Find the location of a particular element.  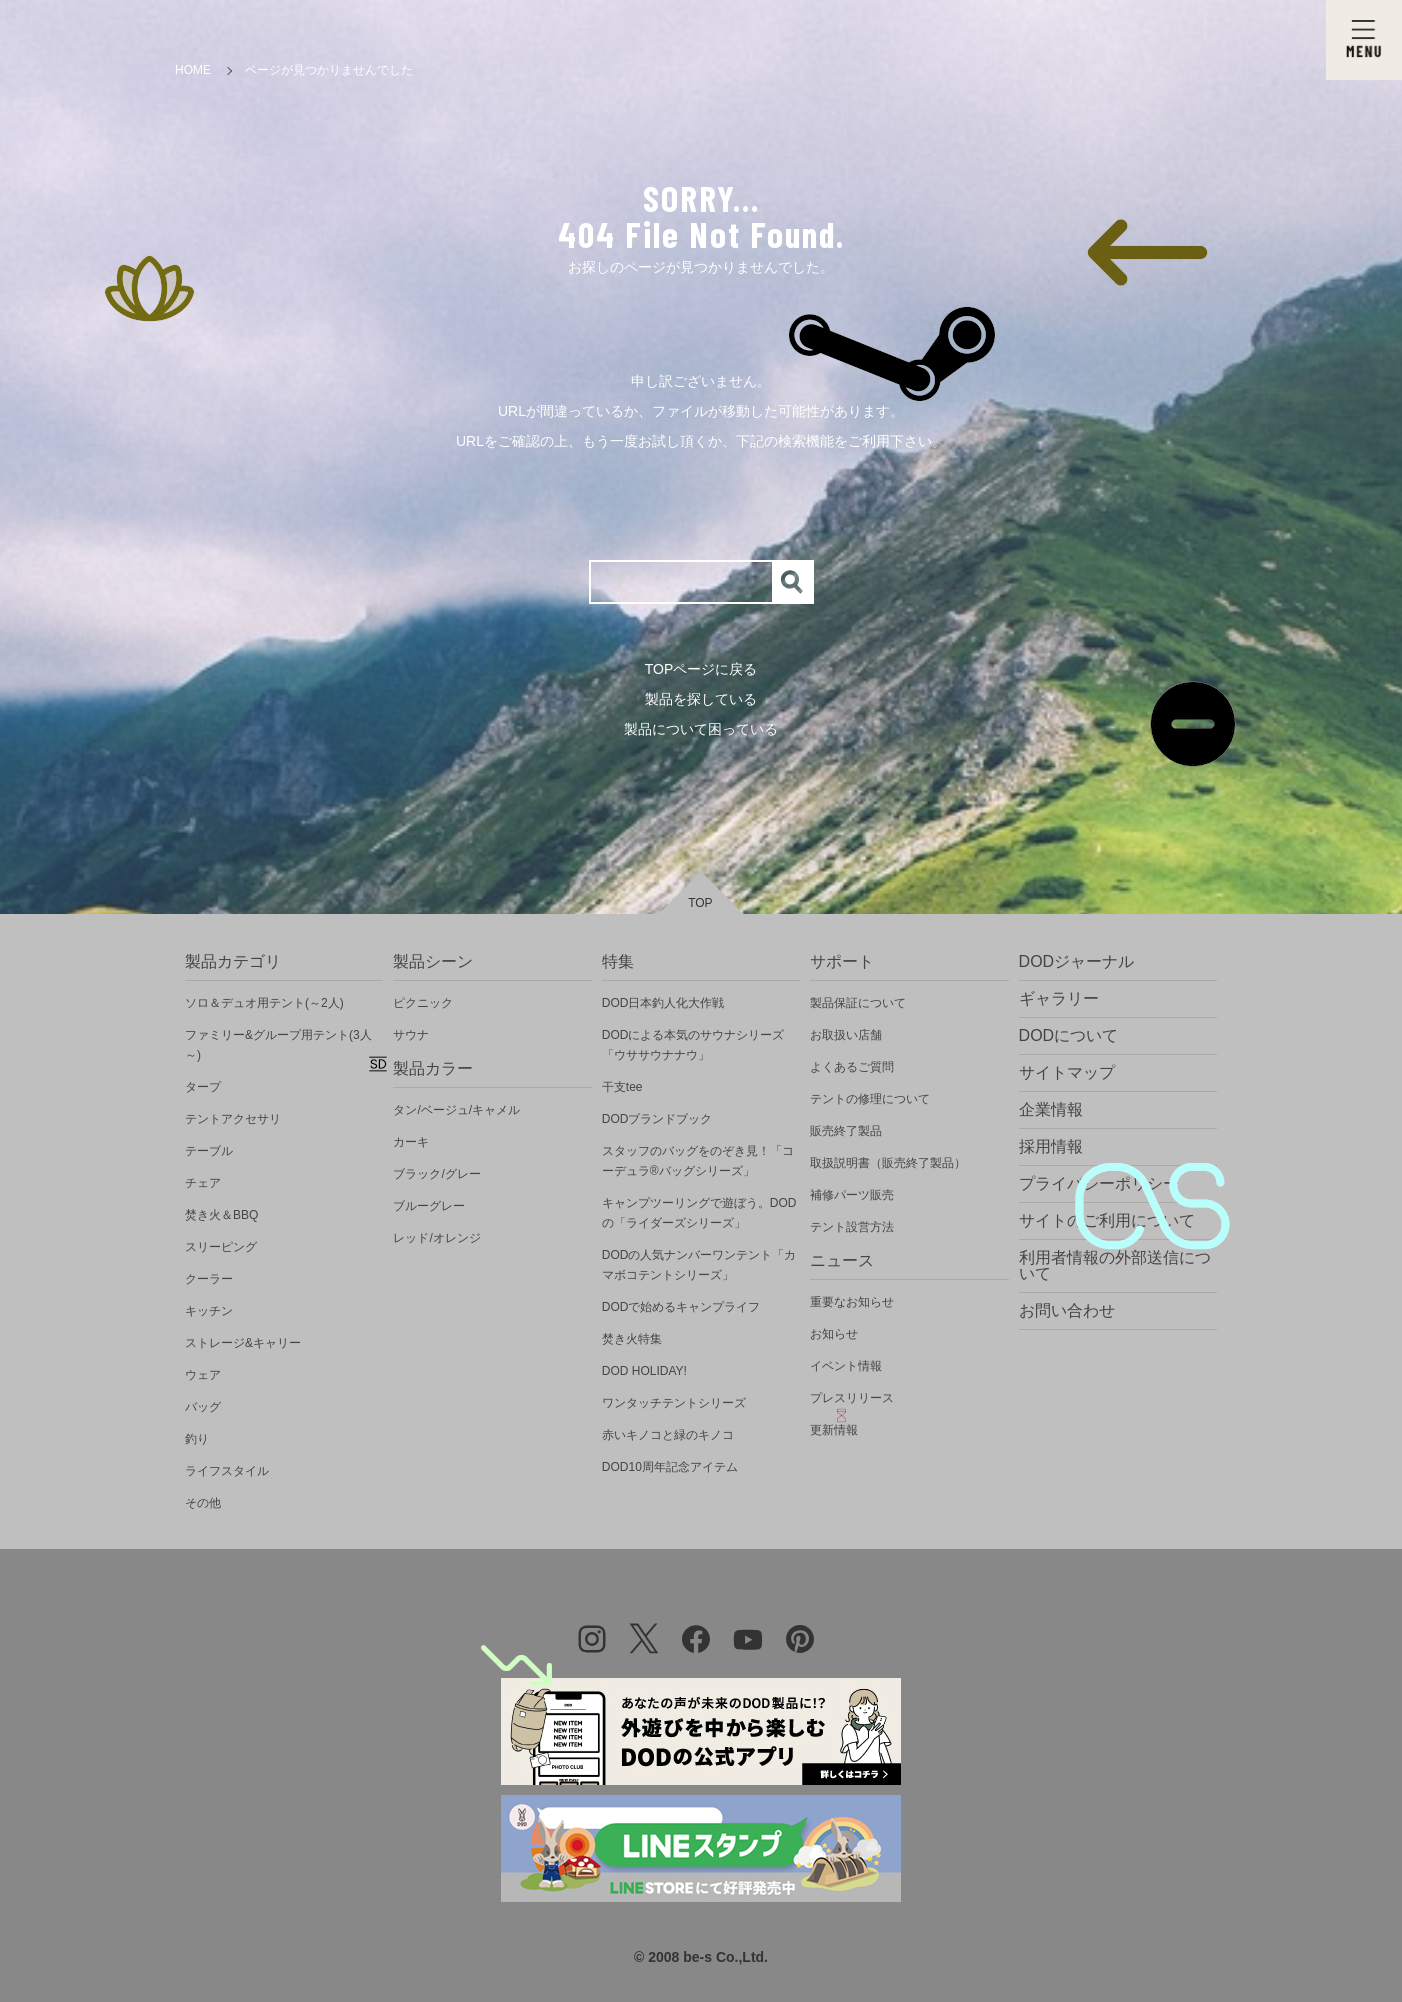

open meditation or mindfulness feature is located at coordinates (149, 291).